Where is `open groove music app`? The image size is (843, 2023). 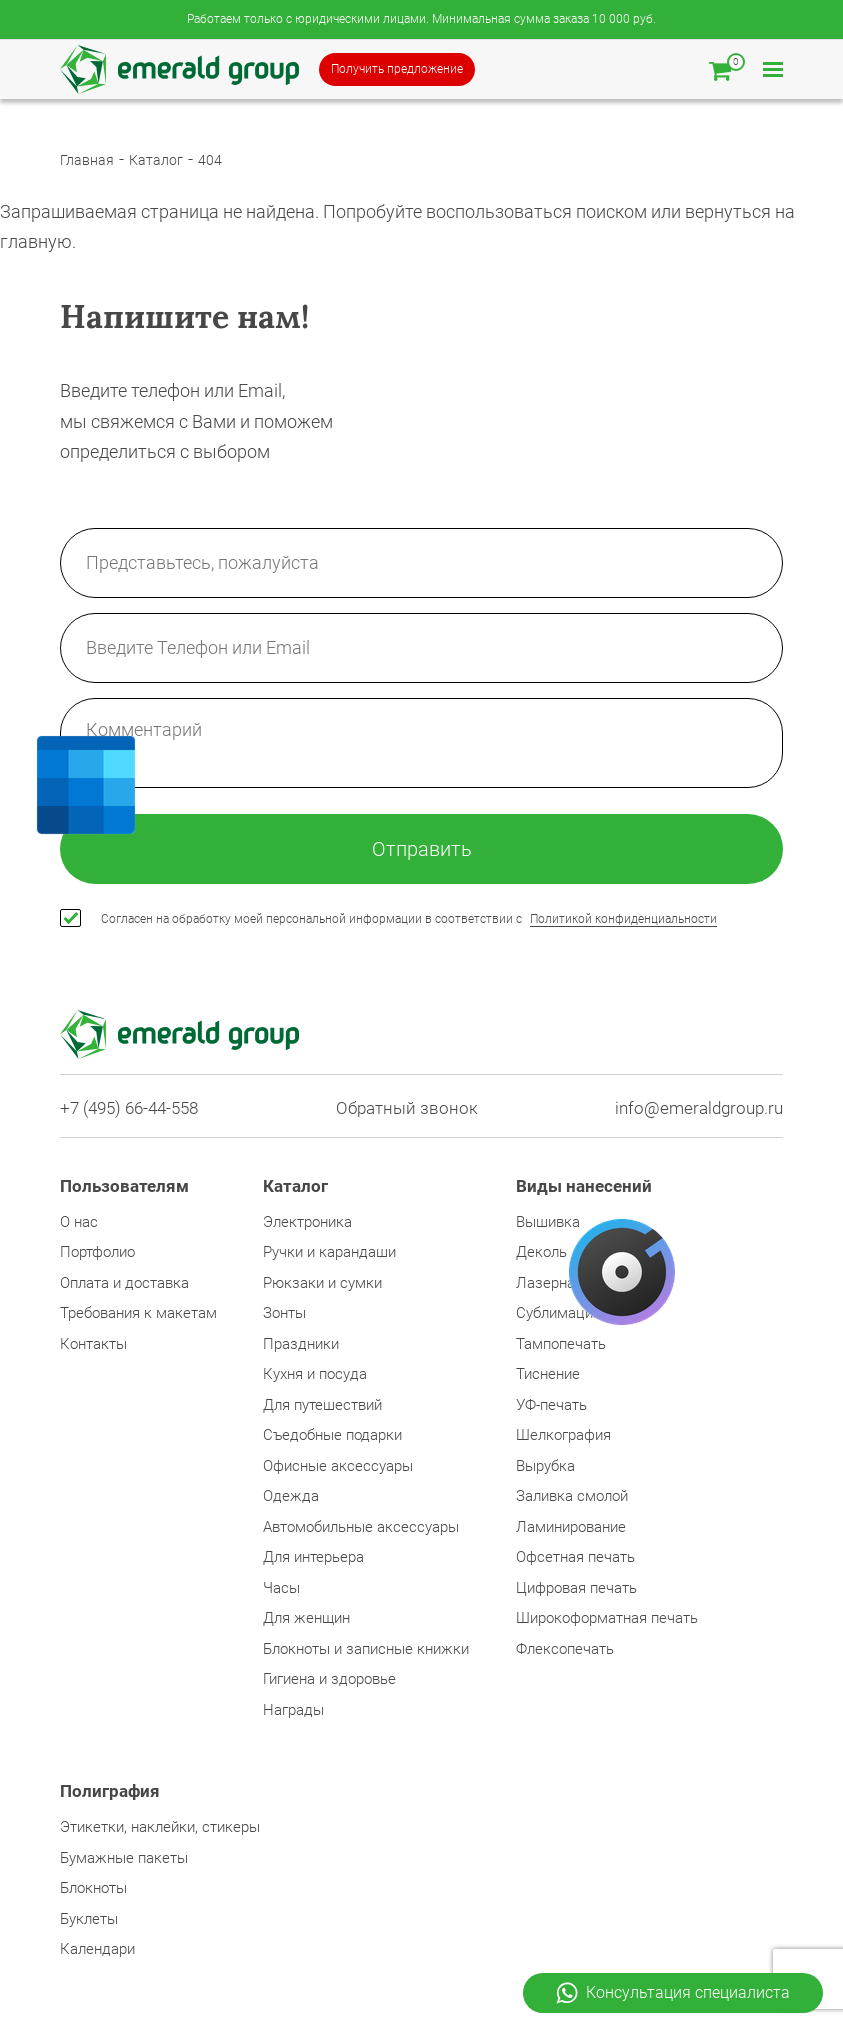 open groove music app is located at coordinates (622, 1272).